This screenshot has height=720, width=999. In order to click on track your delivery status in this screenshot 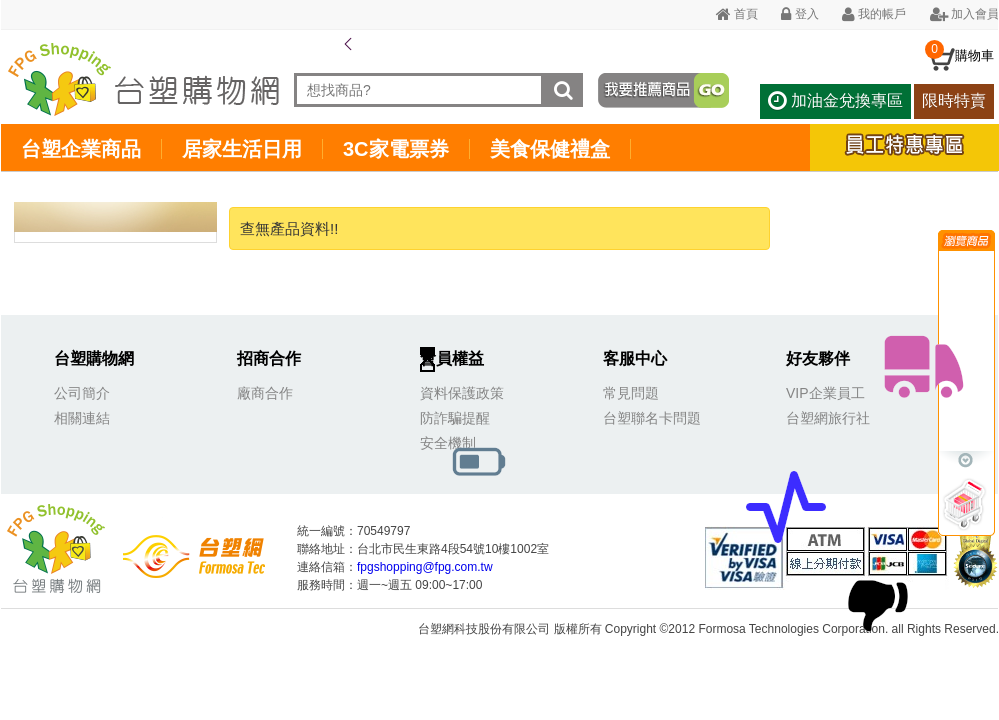, I will do `click(924, 364)`.